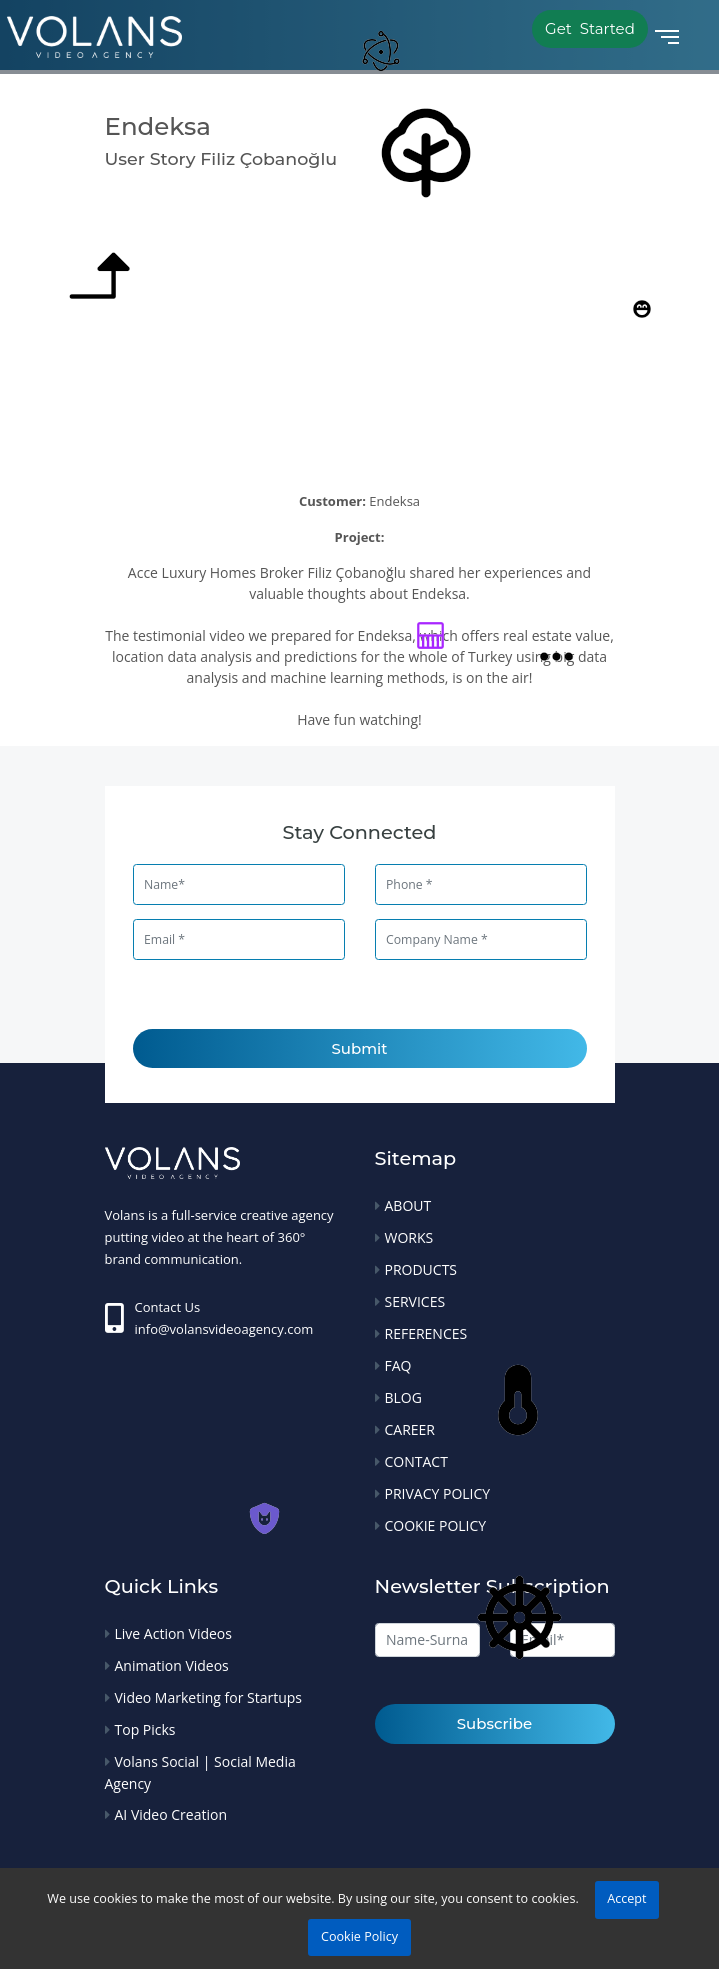 The image size is (719, 1969). What do you see at coordinates (556, 656) in the screenshot?
I see `access additional options or actions` at bounding box center [556, 656].